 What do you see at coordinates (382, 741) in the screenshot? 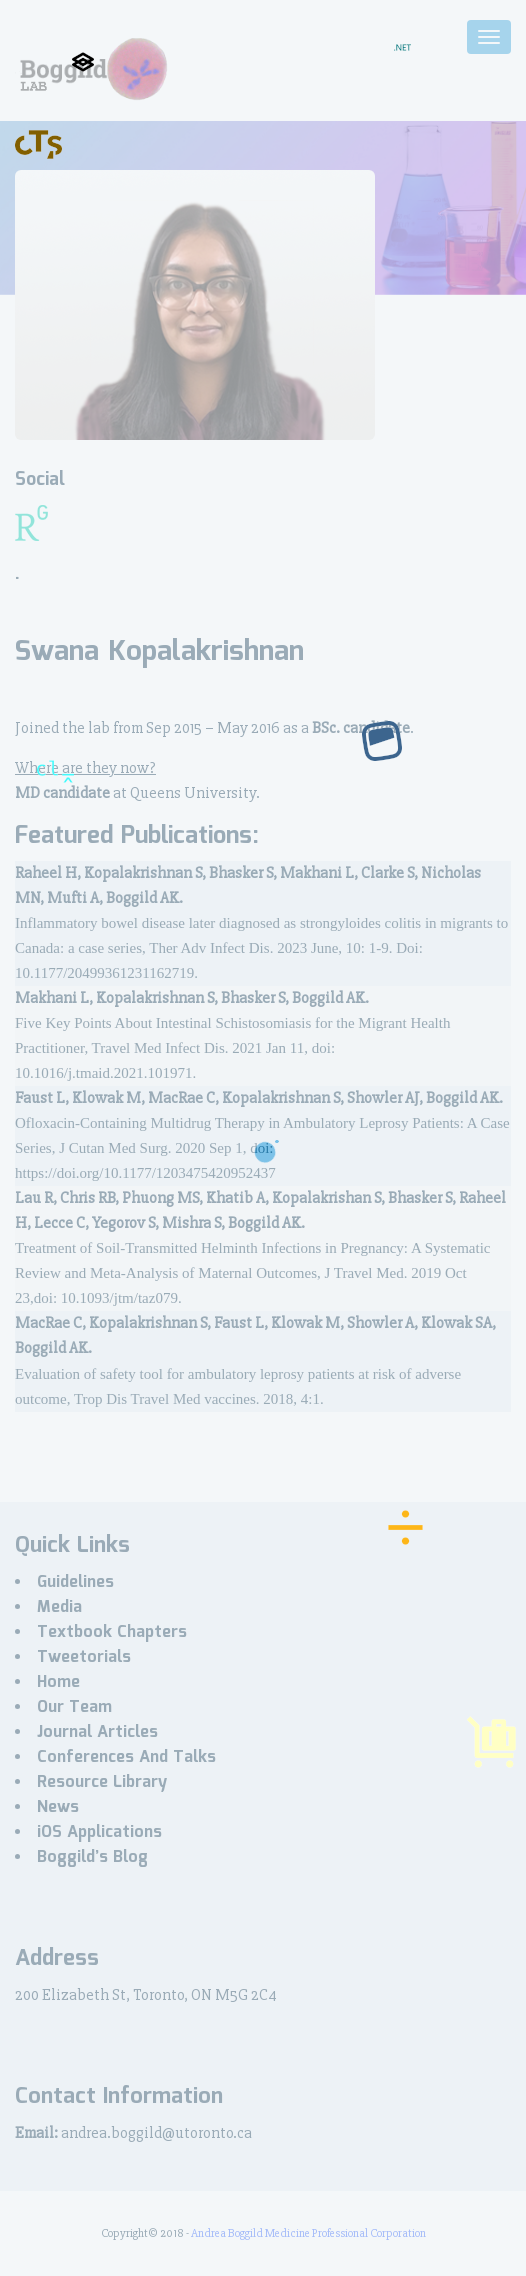
I see `headless ui component library logo` at bounding box center [382, 741].